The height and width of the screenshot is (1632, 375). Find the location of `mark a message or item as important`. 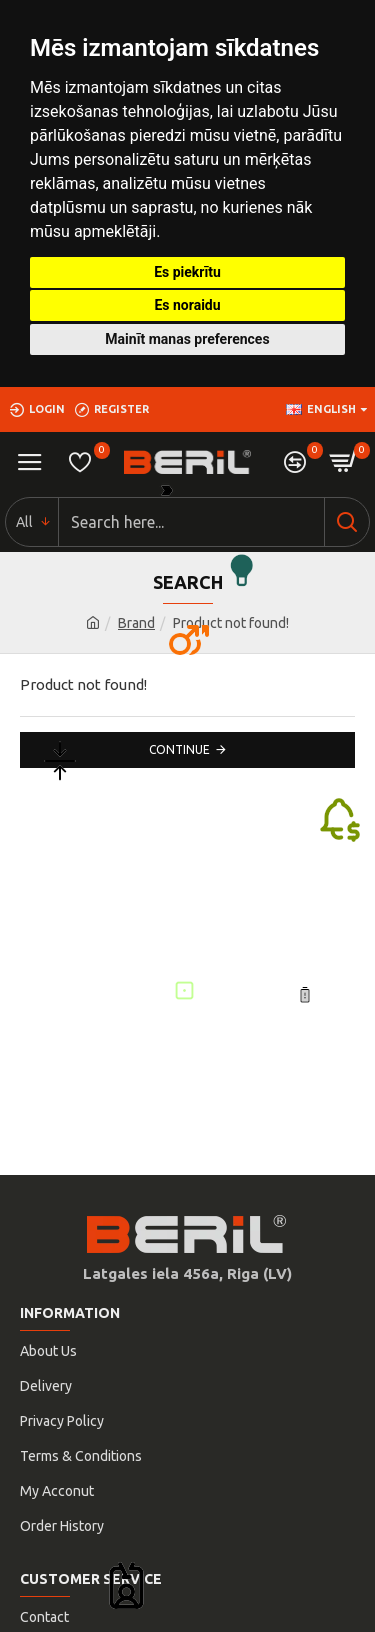

mark a message or item as important is located at coordinates (166, 490).